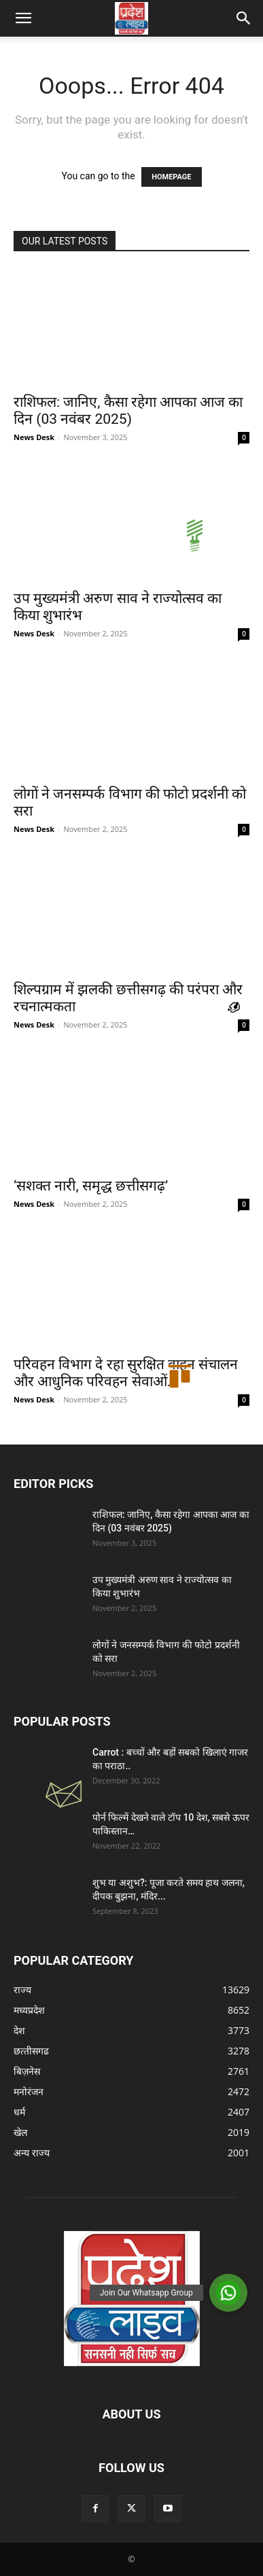 This screenshot has height=2576, width=263. I want to click on align items to the top of the container, so click(179, 1376).